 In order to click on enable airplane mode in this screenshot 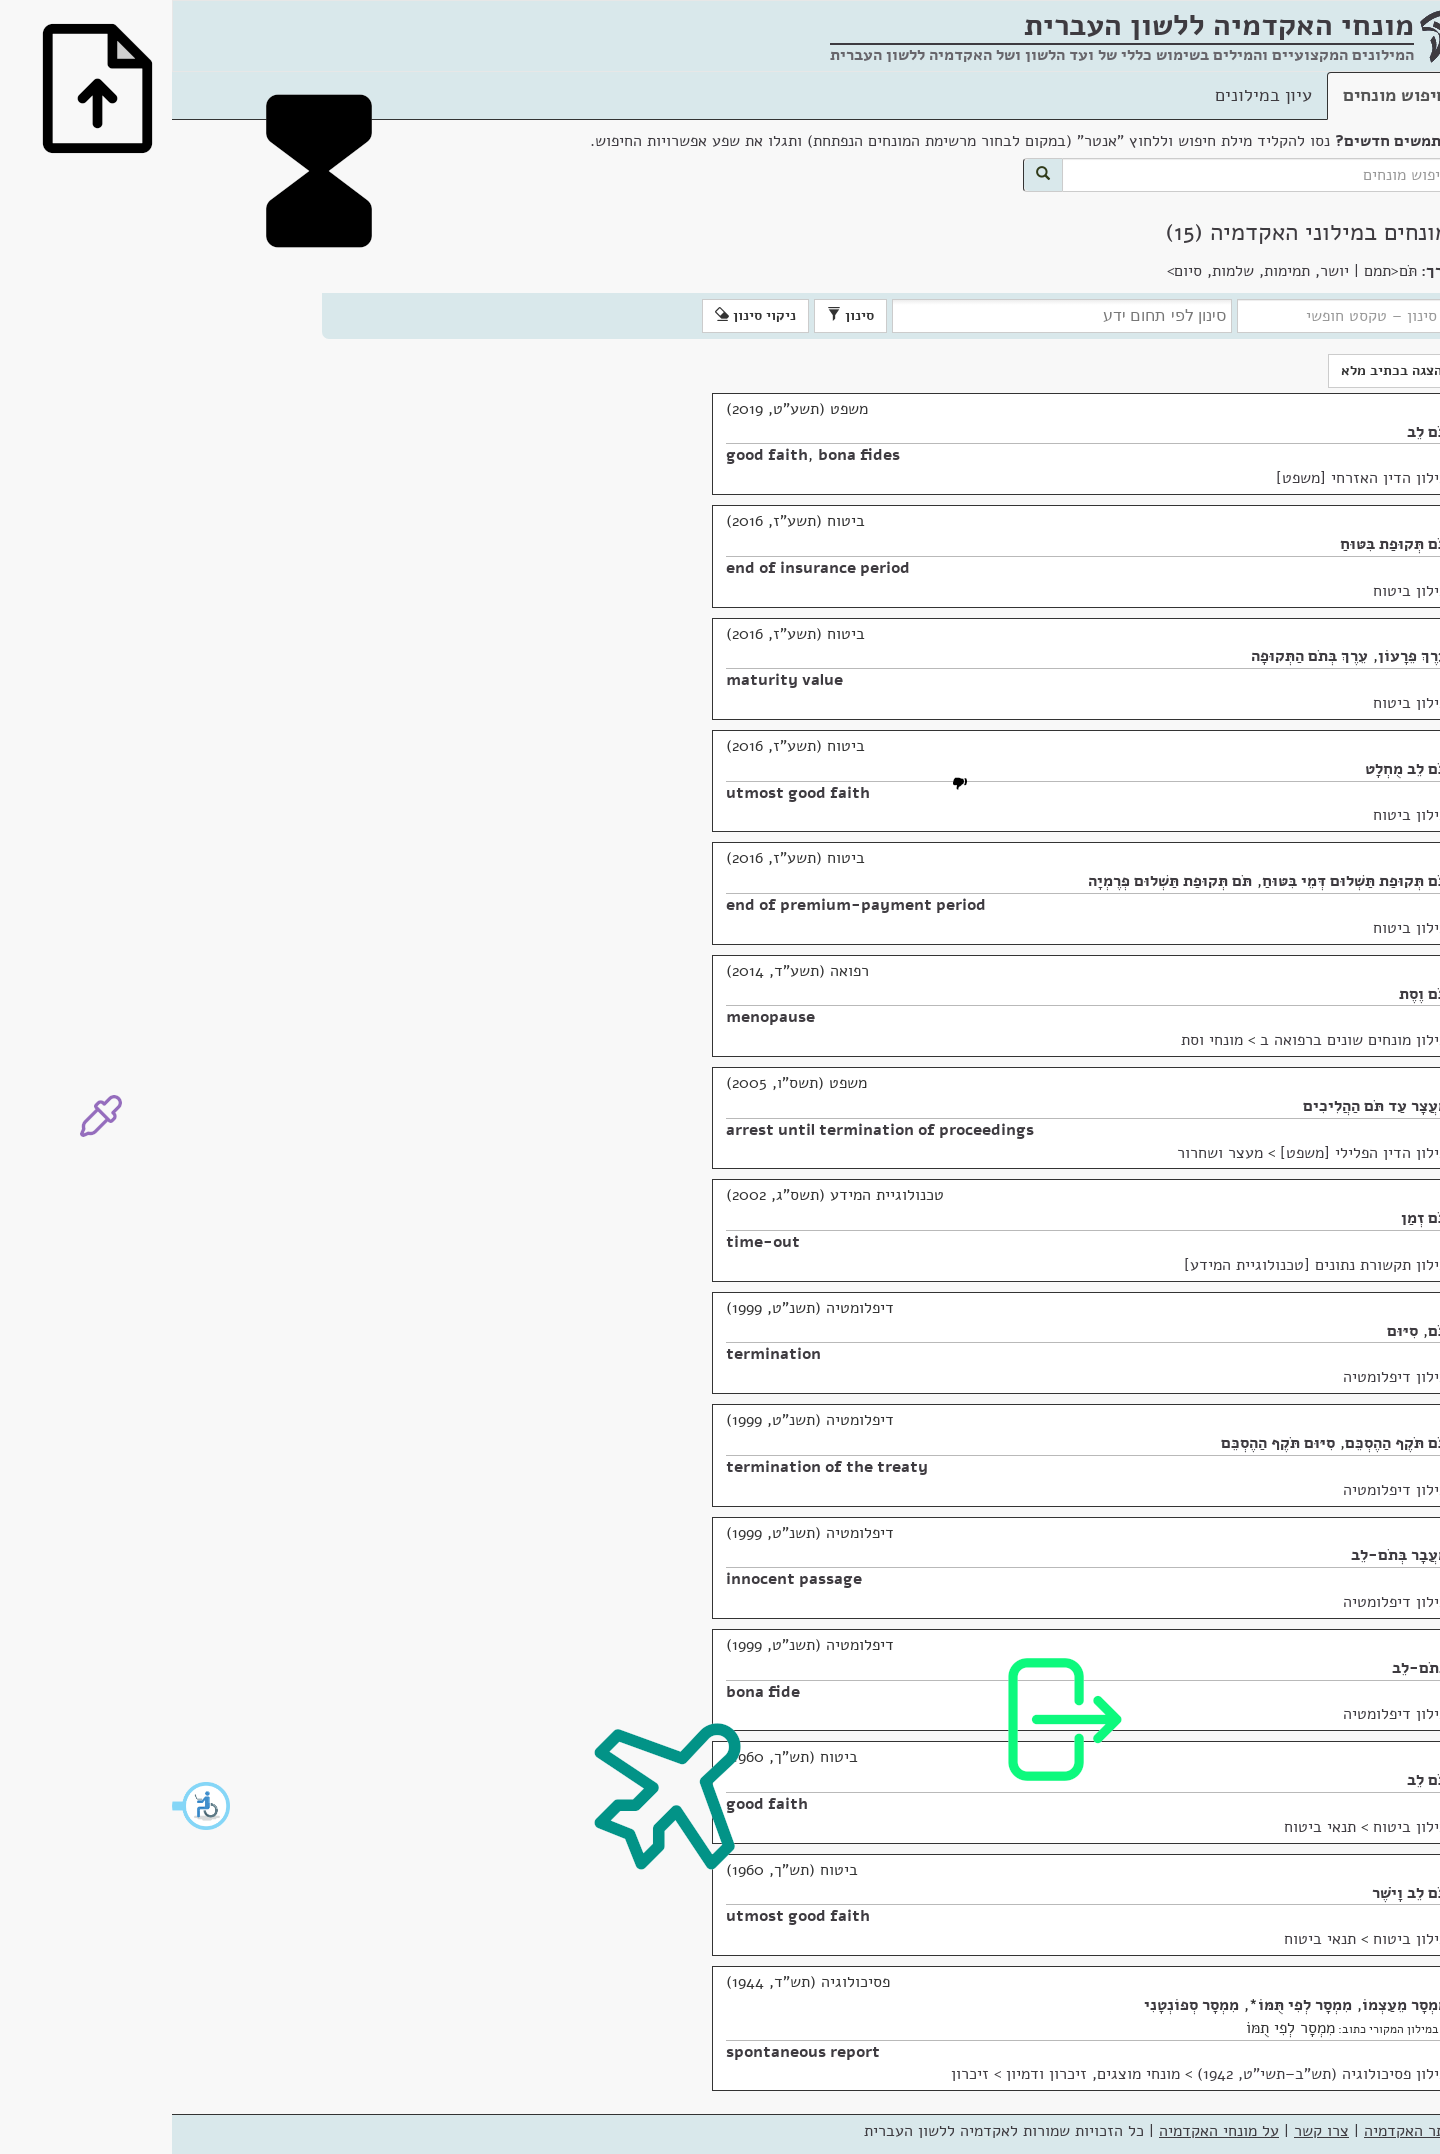, I will do `click(670, 1793)`.